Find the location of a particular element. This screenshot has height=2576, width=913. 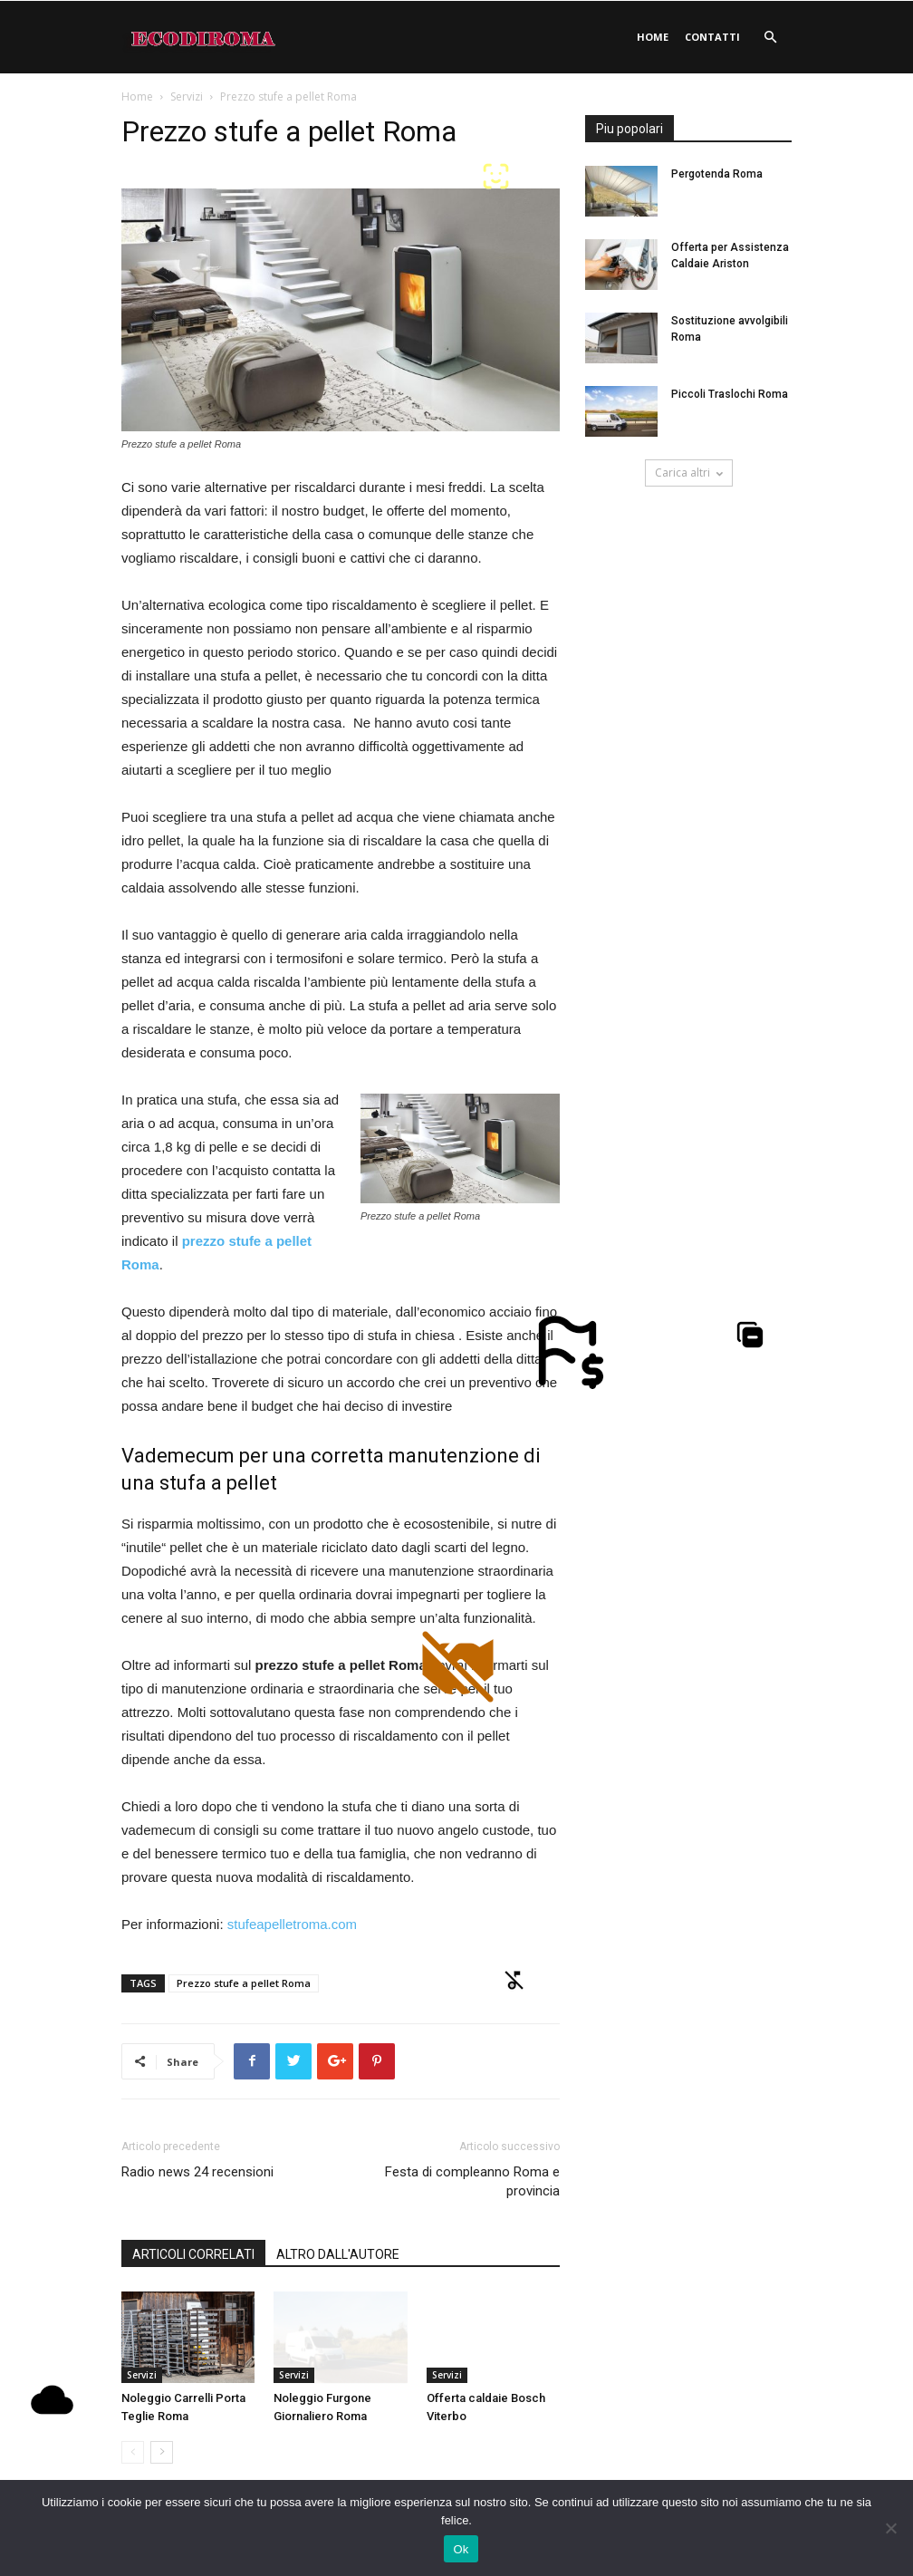

authenticate with face id is located at coordinates (495, 176).